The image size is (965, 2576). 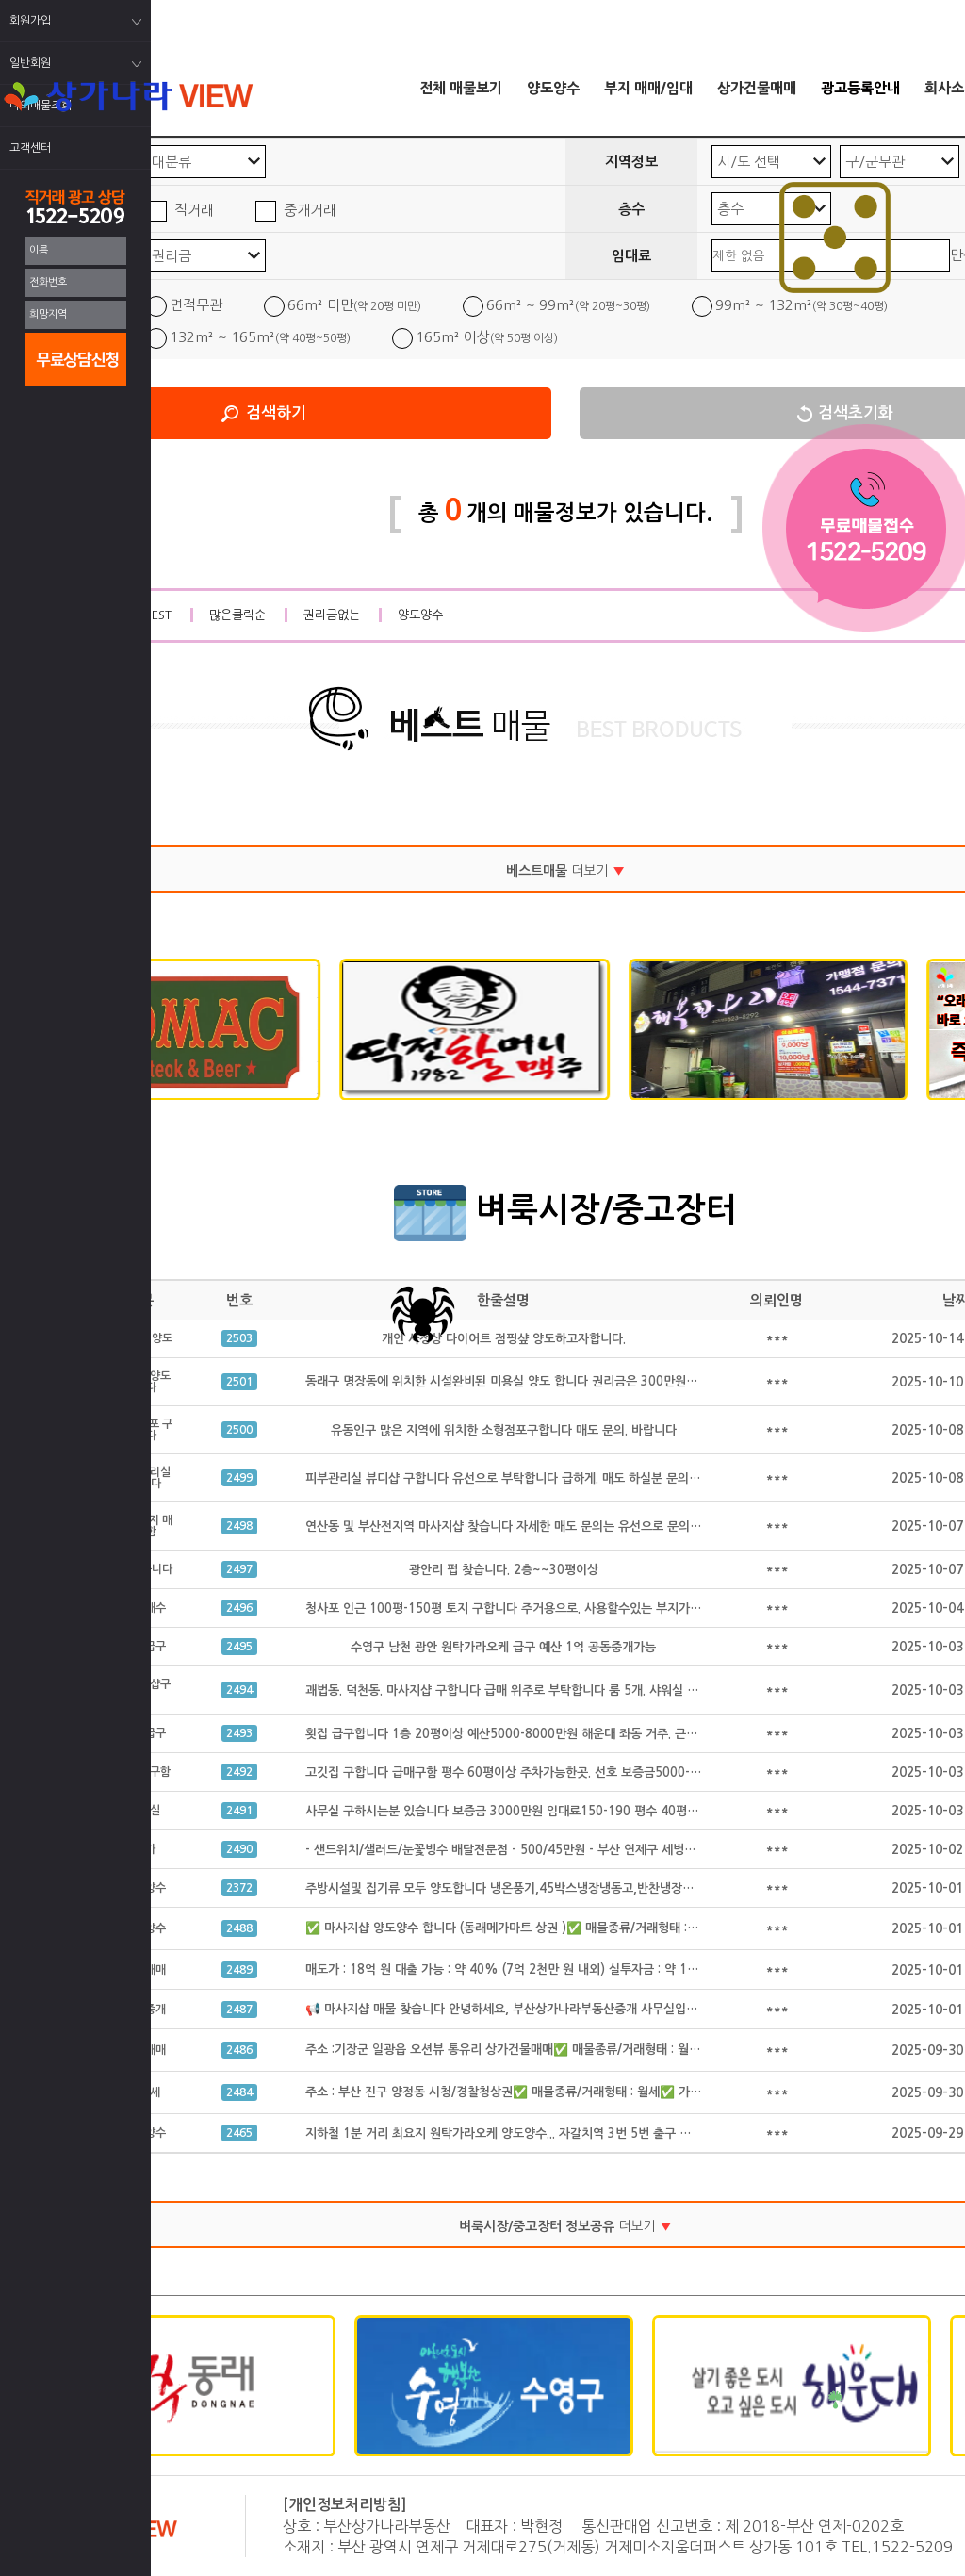 What do you see at coordinates (338, 718) in the screenshot?
I see `hunting bolas weapon item in game inventory` at bounding box center [338, 718].